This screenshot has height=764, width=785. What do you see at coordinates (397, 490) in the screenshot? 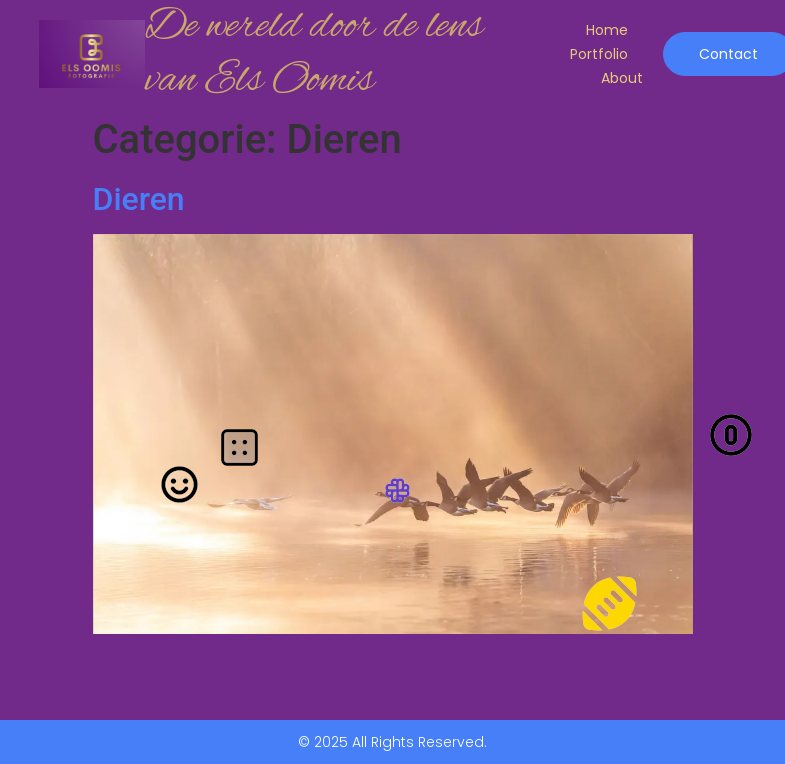
I see `open Slack messaging app` at bounding box center [397, 490].